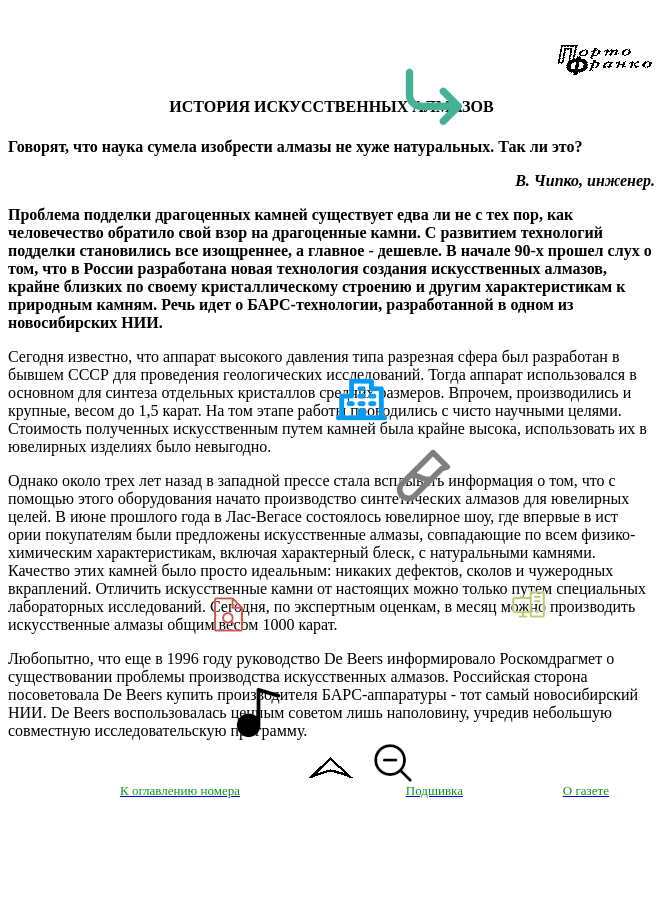  What do you see at coordinates (393, 763) in the screenshot?
I see `zoom out` at bounding box center [393, 763].